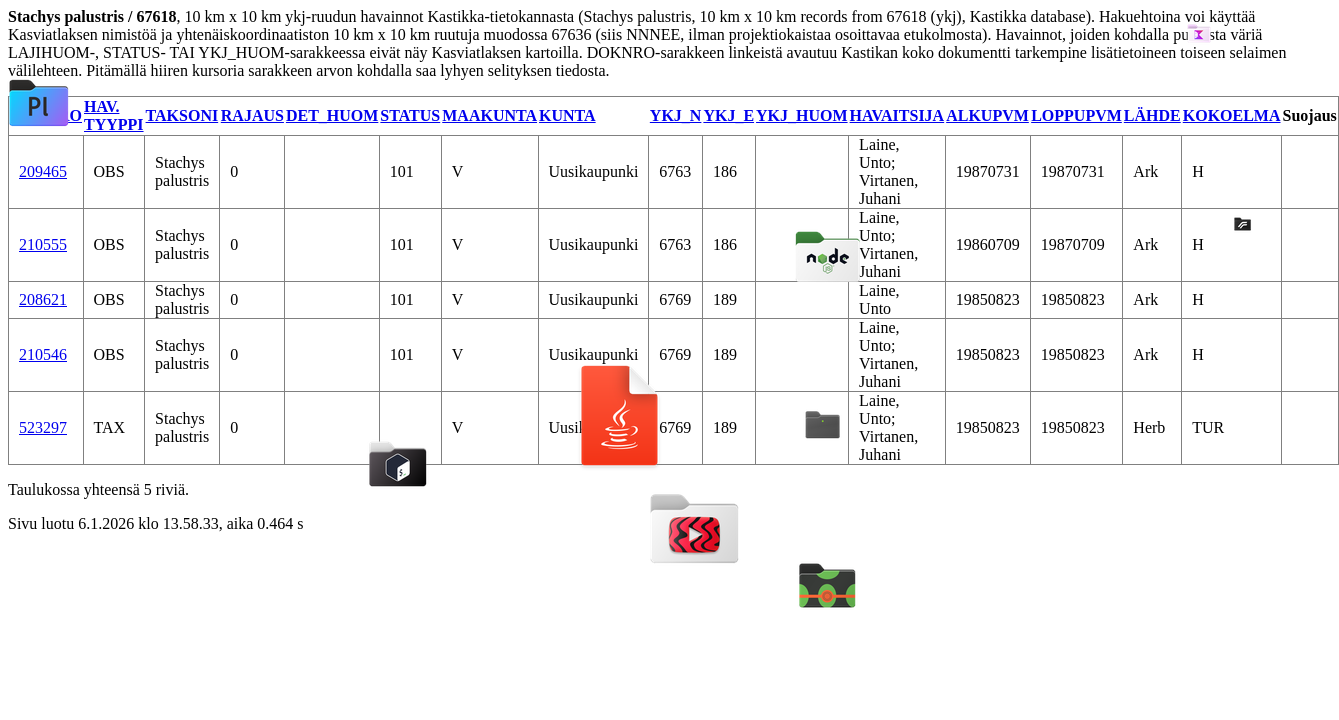 The image size is (1339, 720). What do you see at coordinates (827, 258) in the screenshot?
I see `open node.js project folder` at bounding box center [827, 258].